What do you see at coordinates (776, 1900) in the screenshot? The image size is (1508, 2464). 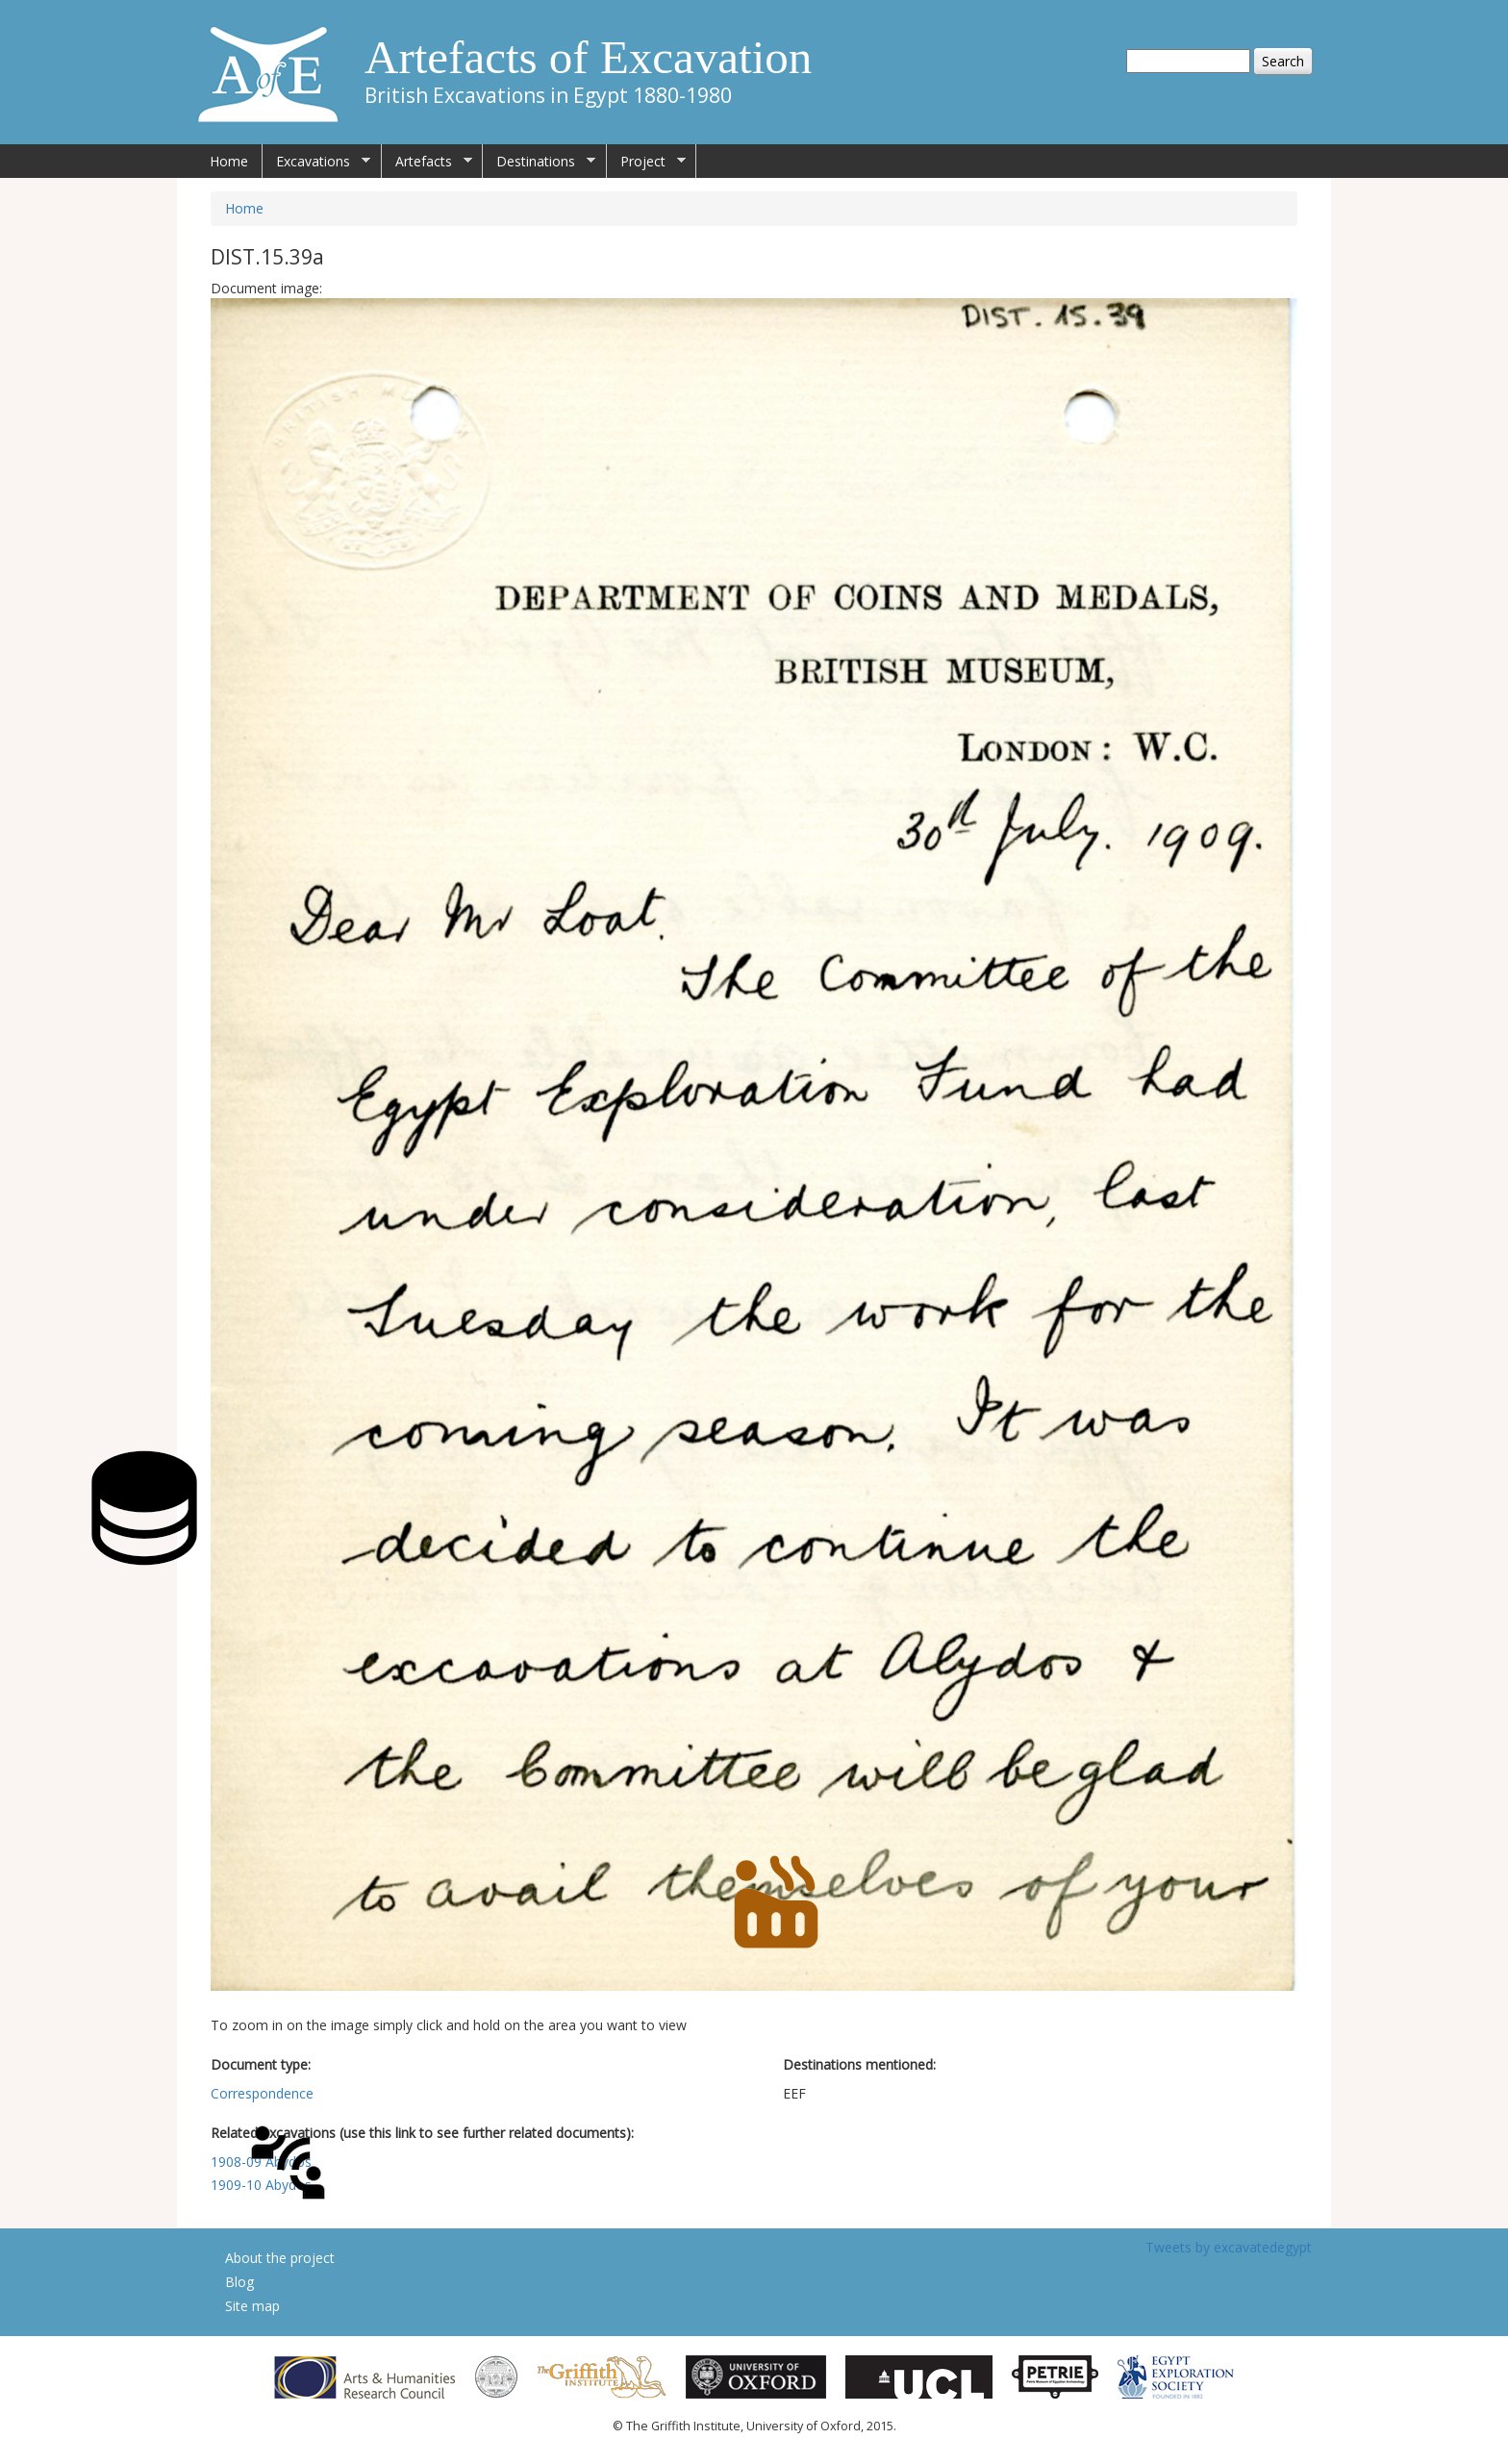 I see `access spa or hot tub amenities` at bounding box center [776, 1900].